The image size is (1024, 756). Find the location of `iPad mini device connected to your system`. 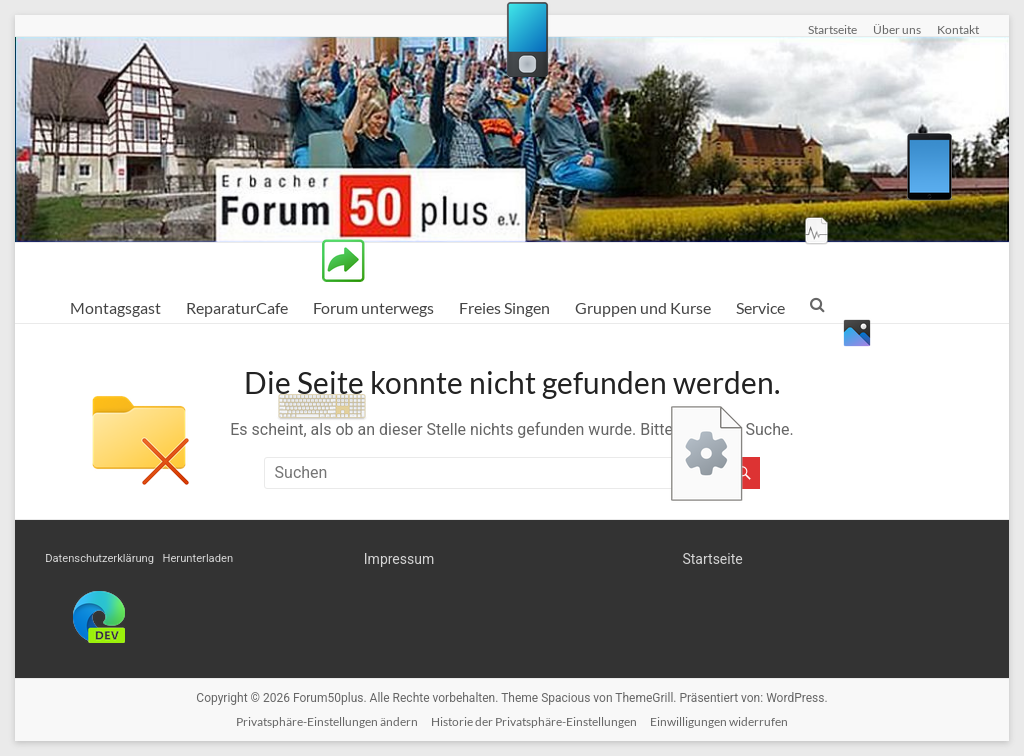

iPad mini device connected to your system is located at coordinates (929, 160).